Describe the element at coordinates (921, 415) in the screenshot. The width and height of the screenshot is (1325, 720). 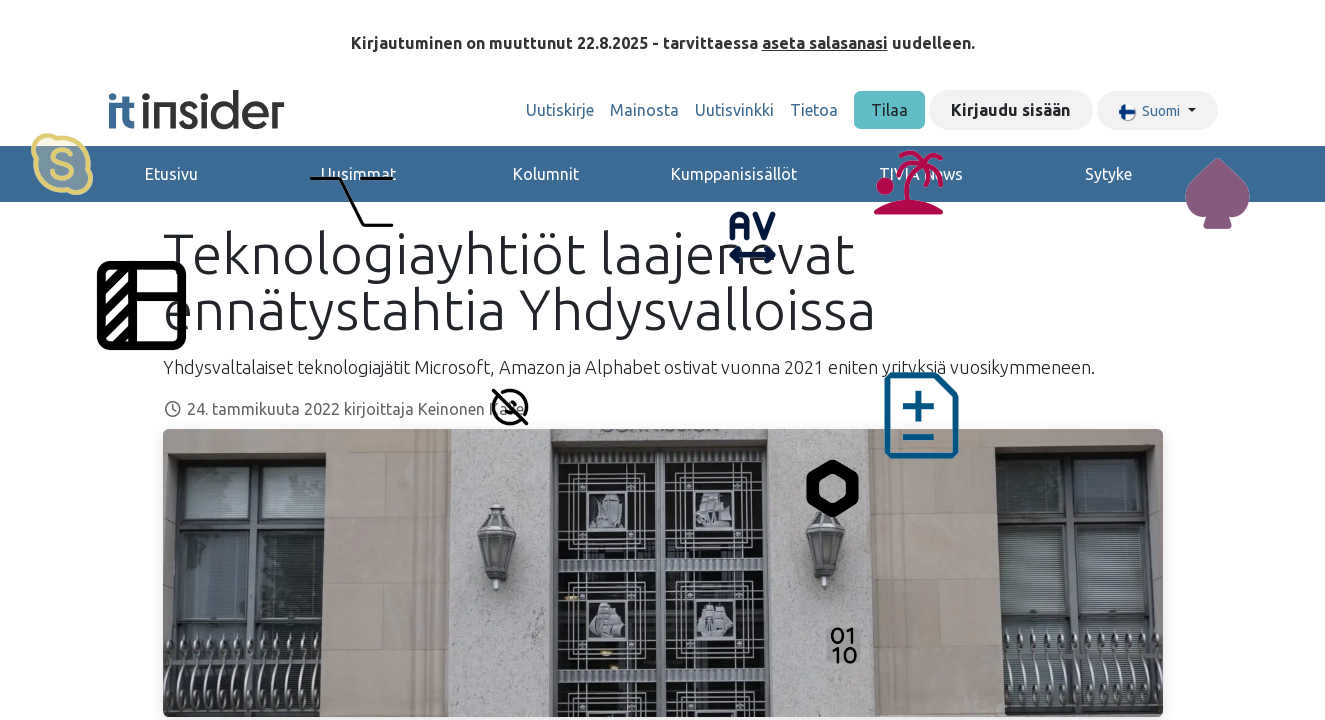
I see `request changes on a code review` at that location.